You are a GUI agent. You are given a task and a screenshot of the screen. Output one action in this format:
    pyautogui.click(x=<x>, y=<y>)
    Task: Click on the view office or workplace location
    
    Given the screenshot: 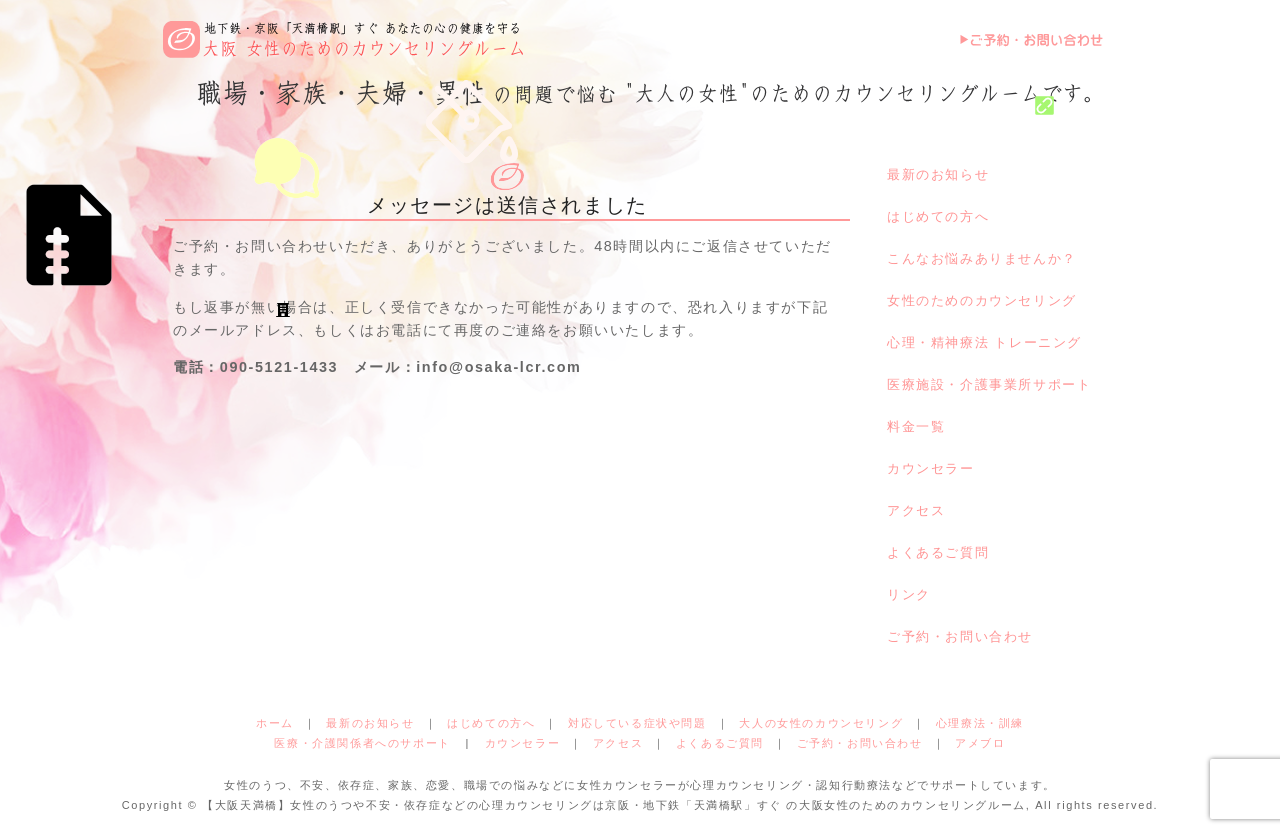 What is the action you would take?
    pyautogui.click(x=283, y=310)
    